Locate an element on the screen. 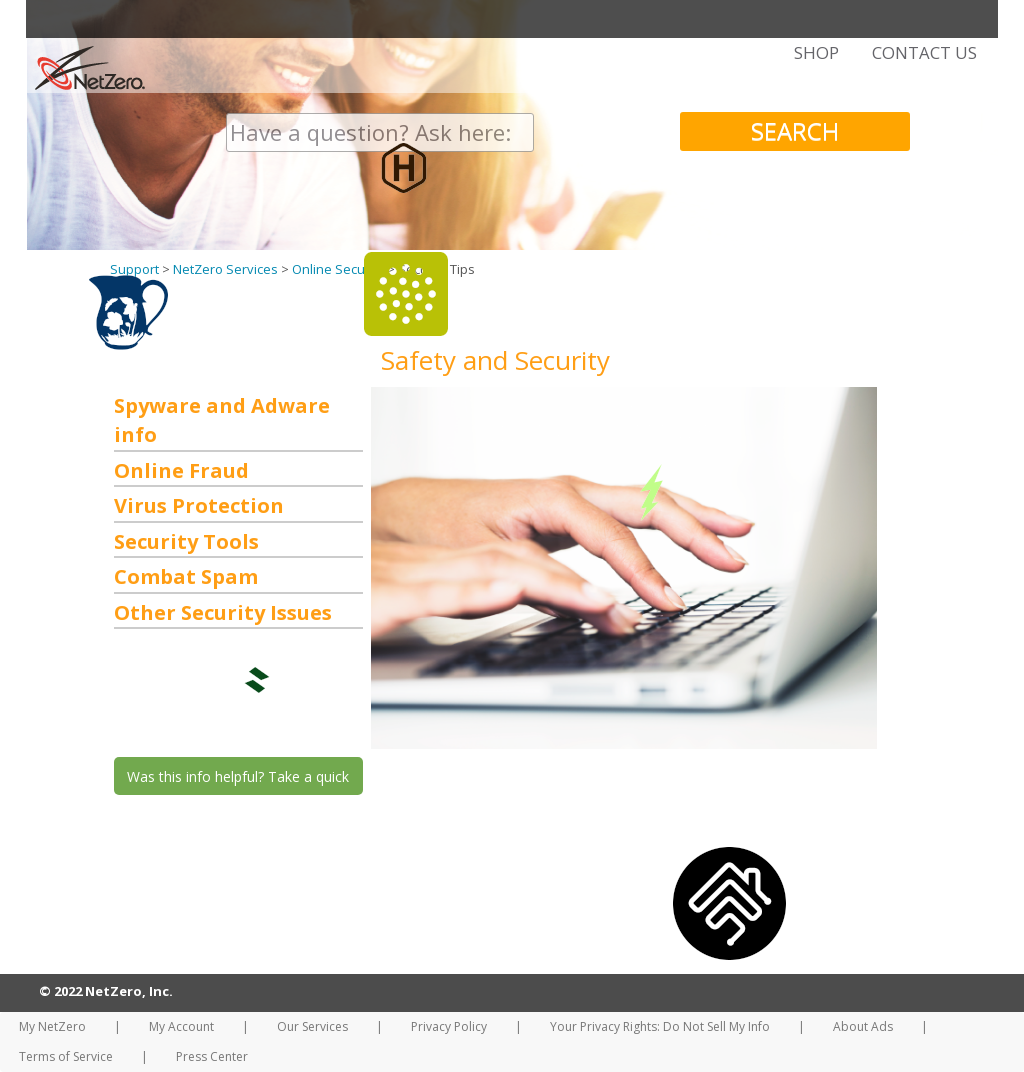 Image resolution: width=1024 pixels, height=1072 pixels. open the Photocrowd app is located at coordinates (406, 294).